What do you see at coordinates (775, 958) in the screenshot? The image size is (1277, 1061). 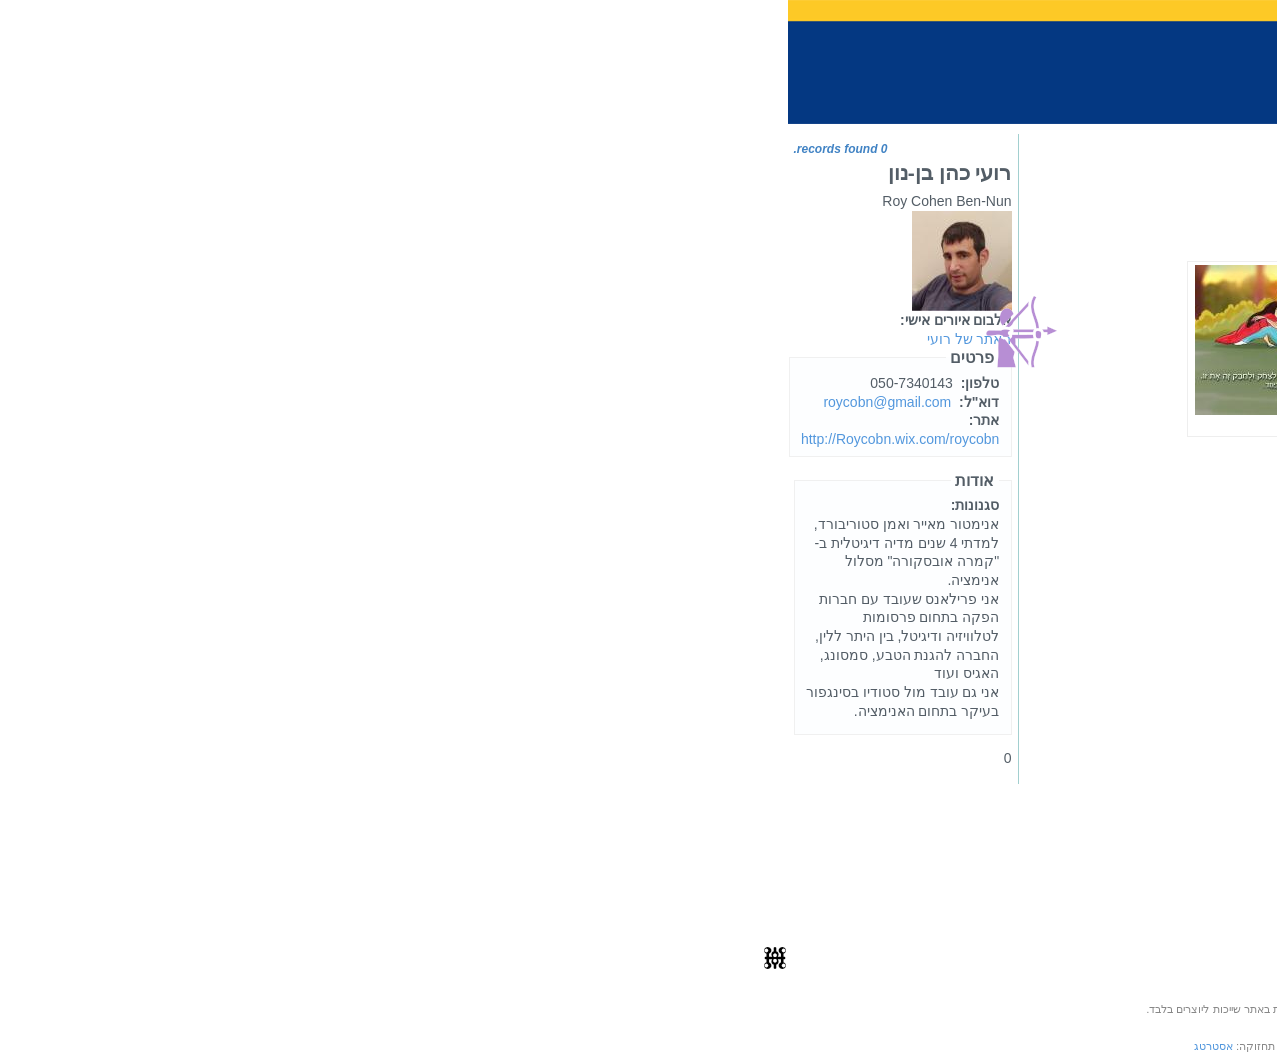 I see `access network or connection settings` at bounding box center [775, 958].